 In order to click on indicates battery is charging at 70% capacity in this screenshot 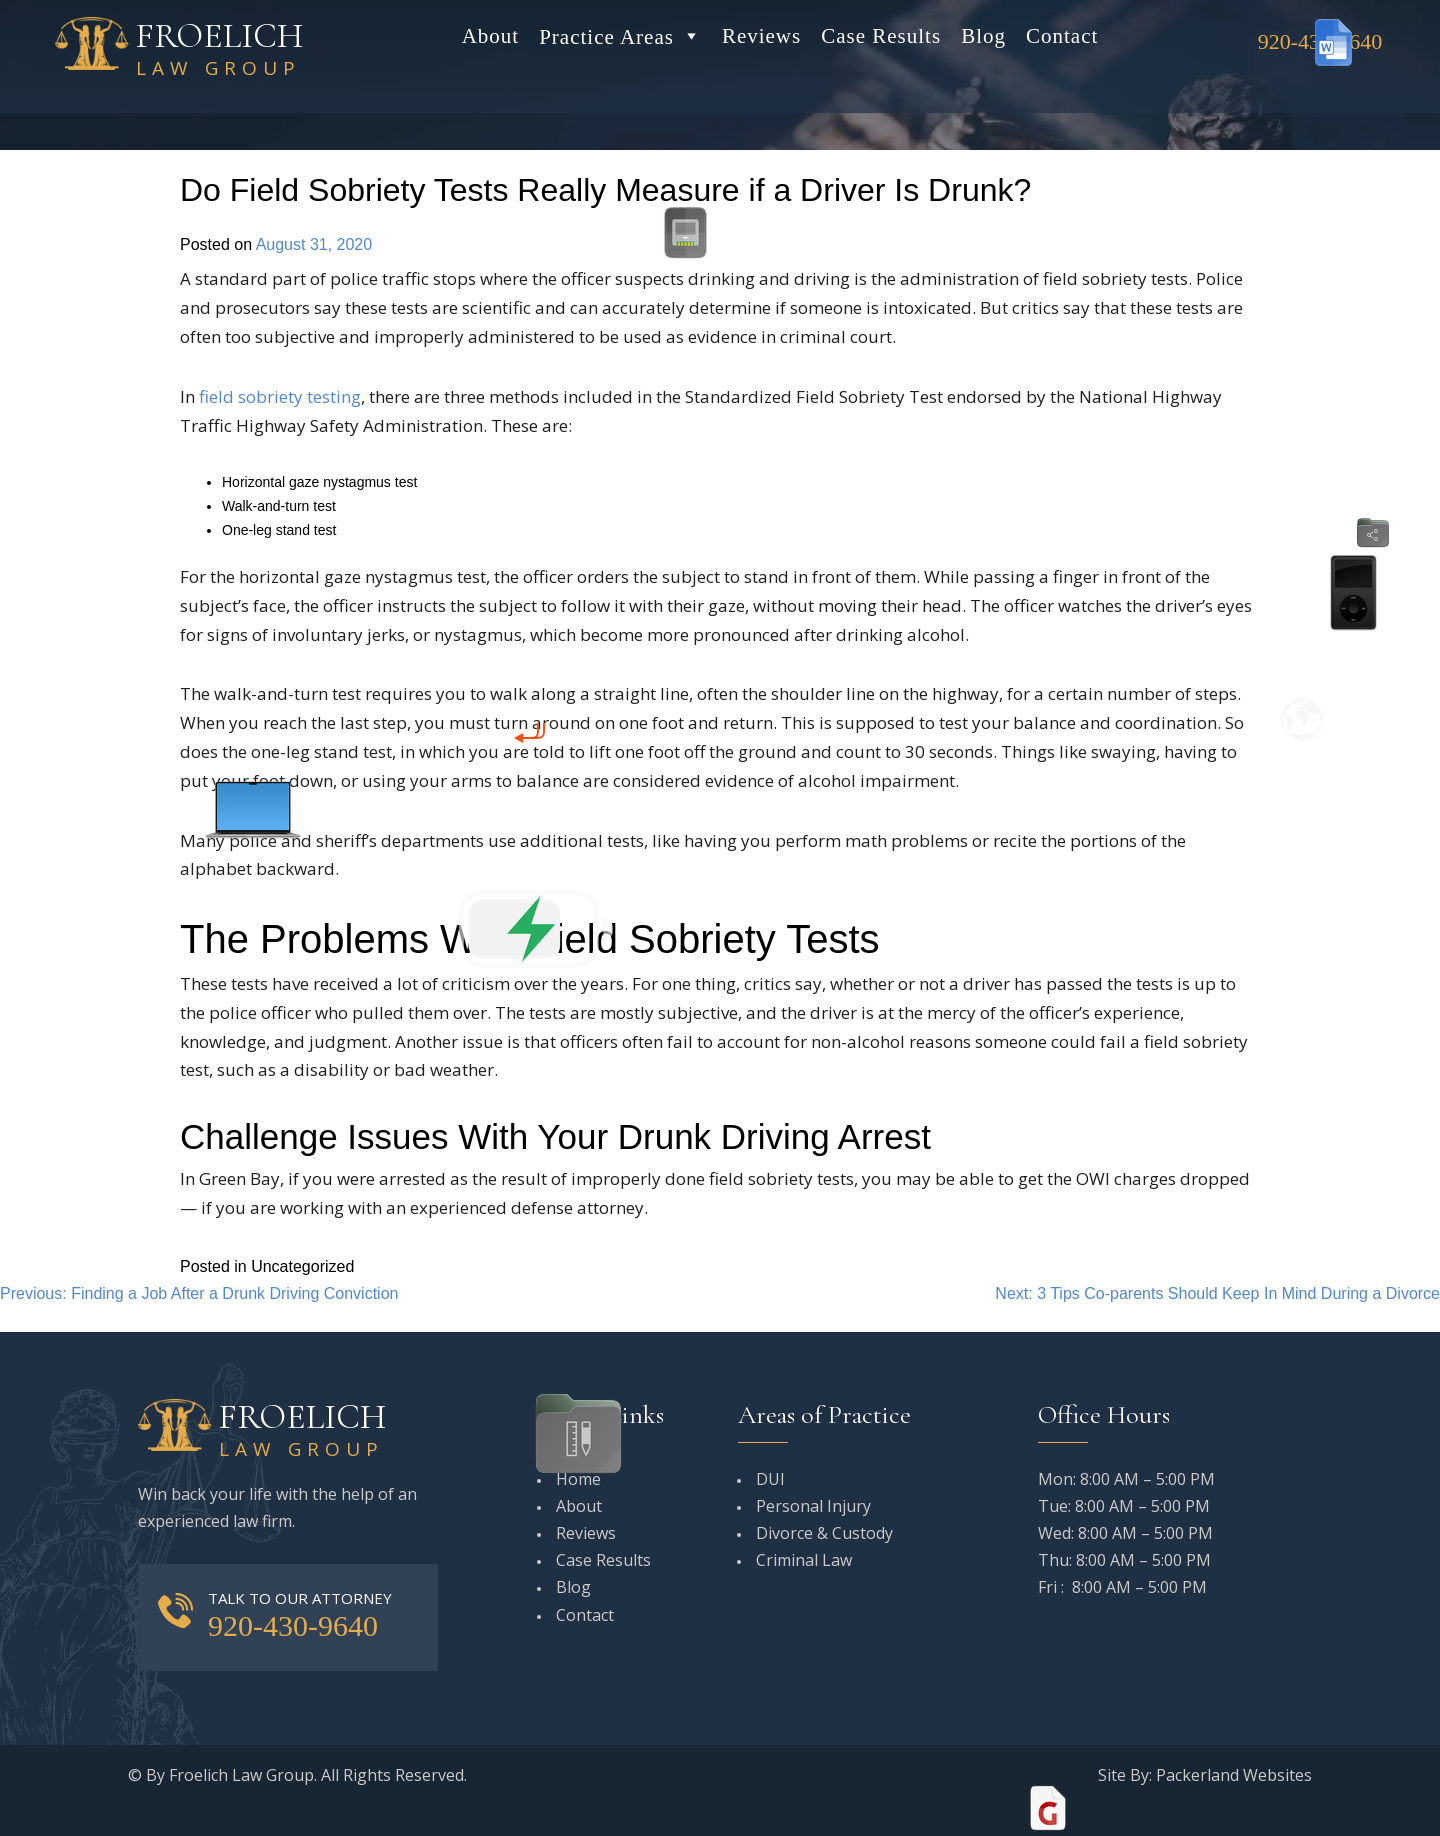, I will do `click(536, 929)`.